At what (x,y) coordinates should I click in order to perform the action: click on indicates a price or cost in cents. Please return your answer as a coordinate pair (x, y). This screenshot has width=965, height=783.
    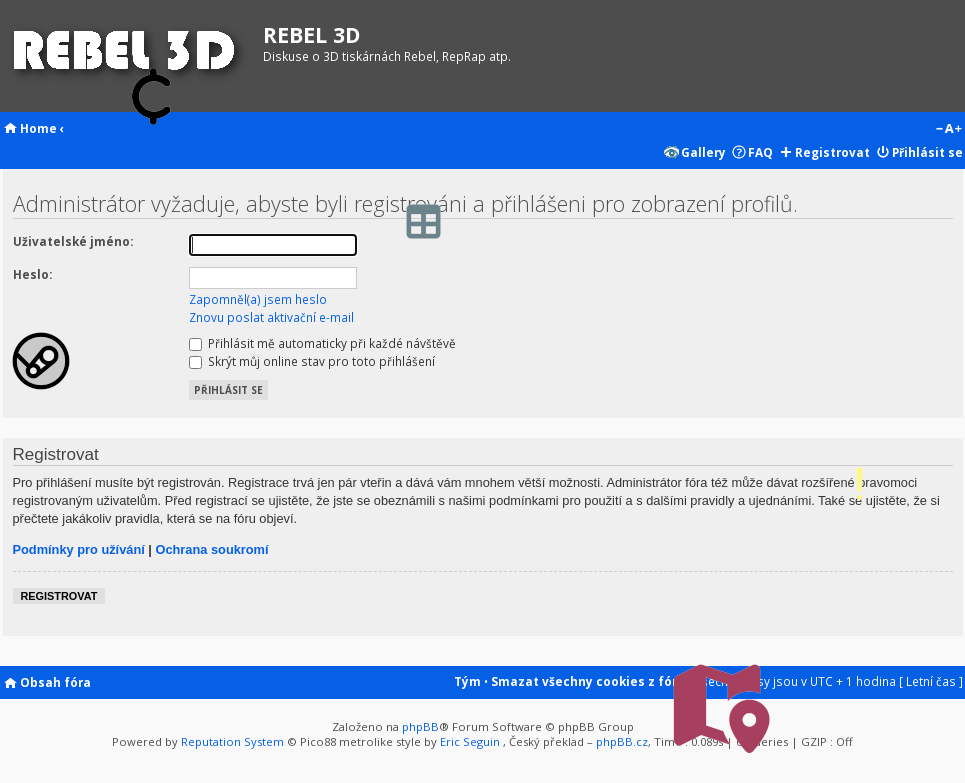
    Looking at the image, I should click on (151, 96).